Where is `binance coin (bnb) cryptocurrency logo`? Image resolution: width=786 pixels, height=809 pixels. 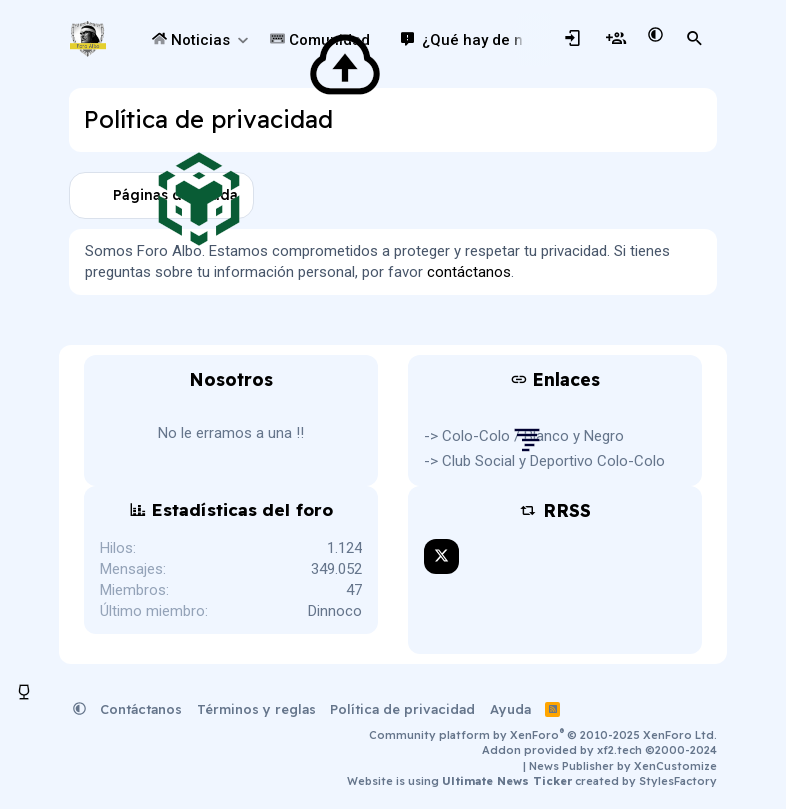
binance coin (bnb) cryptocurrency logo is located at coordinates (199, 199).